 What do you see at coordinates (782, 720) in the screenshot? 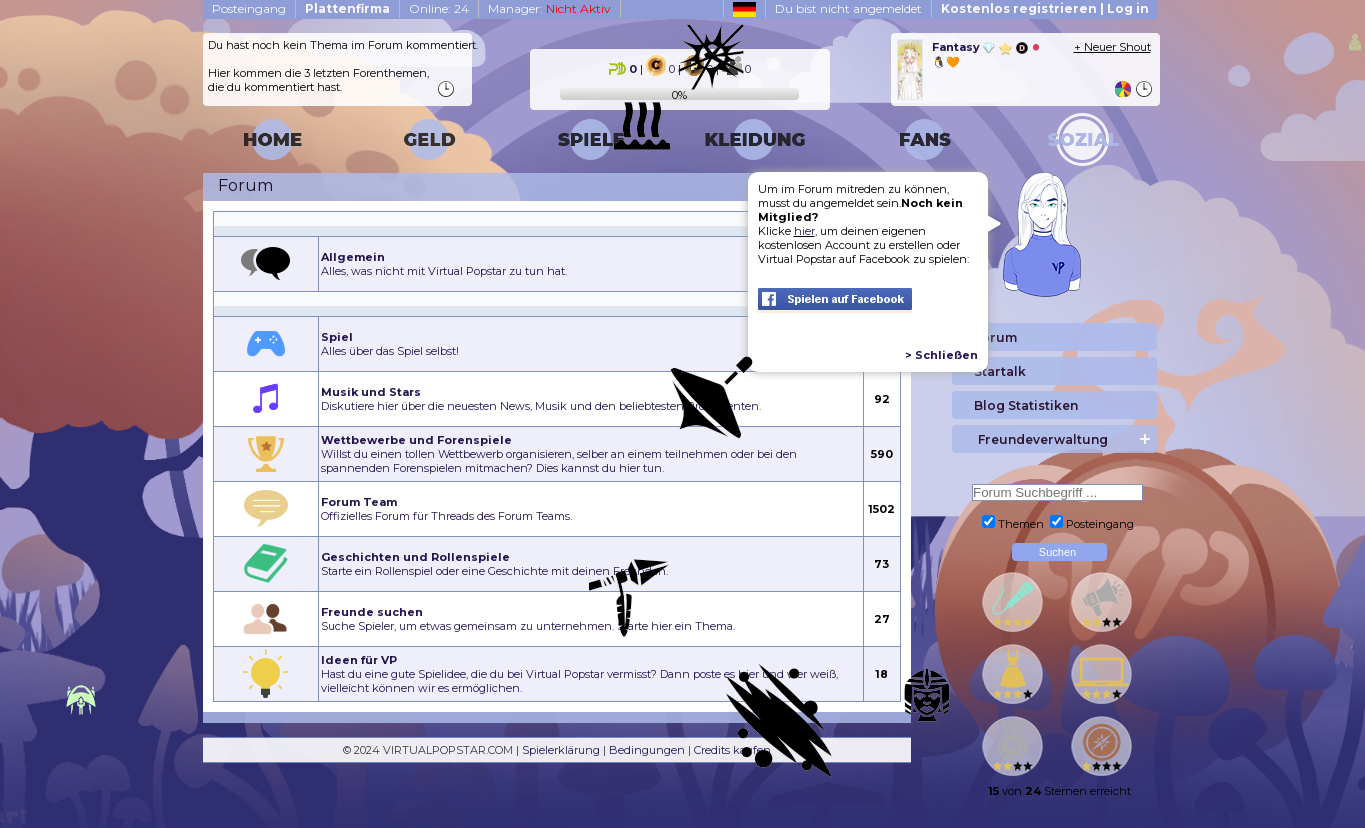
I see `indicates speed or quick movement in a game` at bounding box center [782, 720].